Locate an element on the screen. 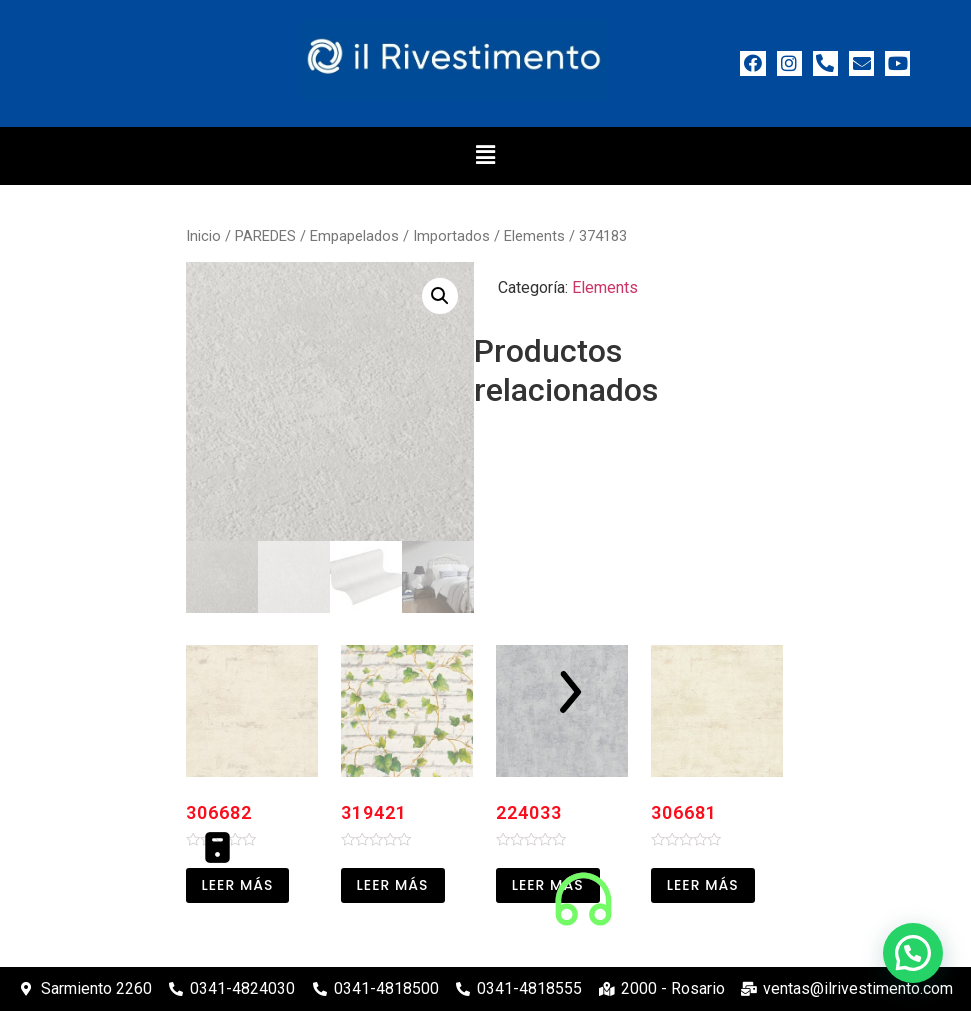 This screenshot has width=971, height=1011. access audio or music settings is located at coordinates (583, 900).